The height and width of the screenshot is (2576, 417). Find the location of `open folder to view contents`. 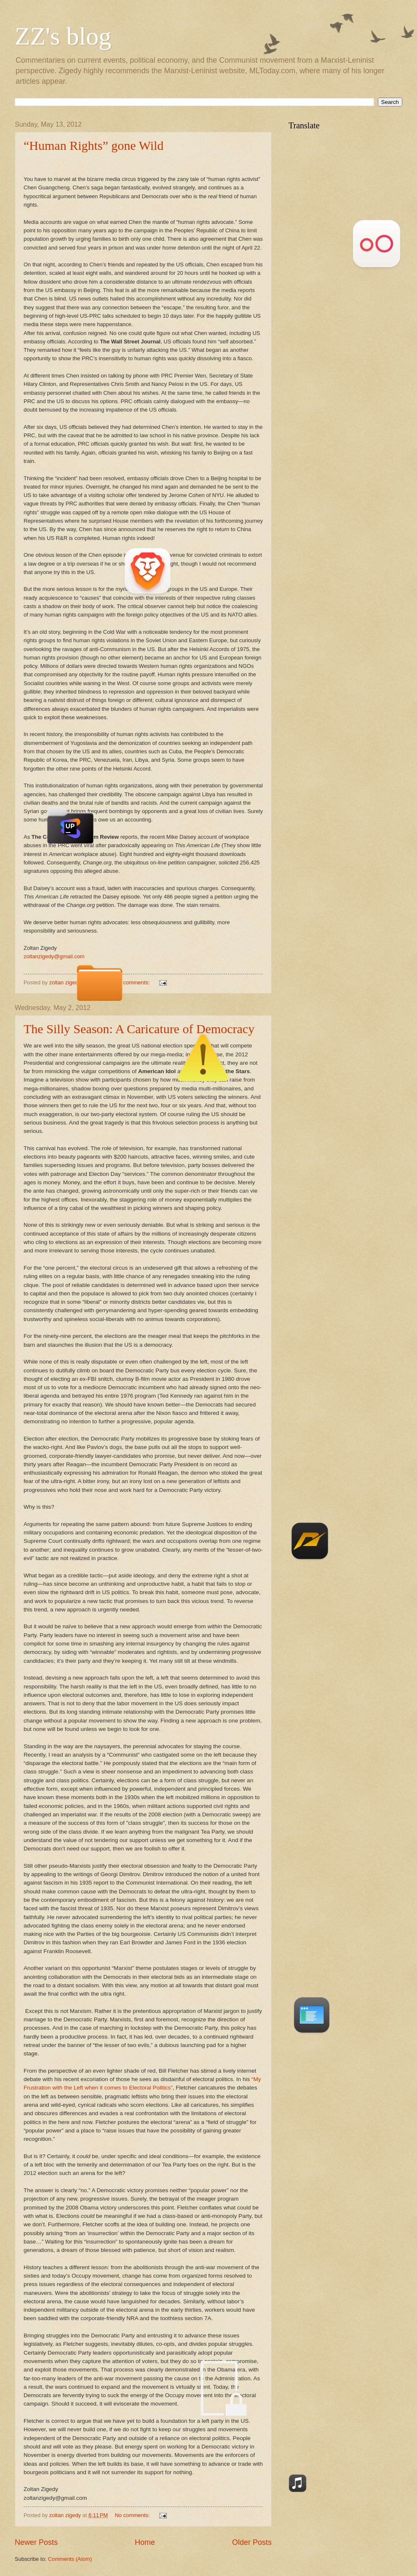

open folder to view contents is located at coordinates (99, 983).